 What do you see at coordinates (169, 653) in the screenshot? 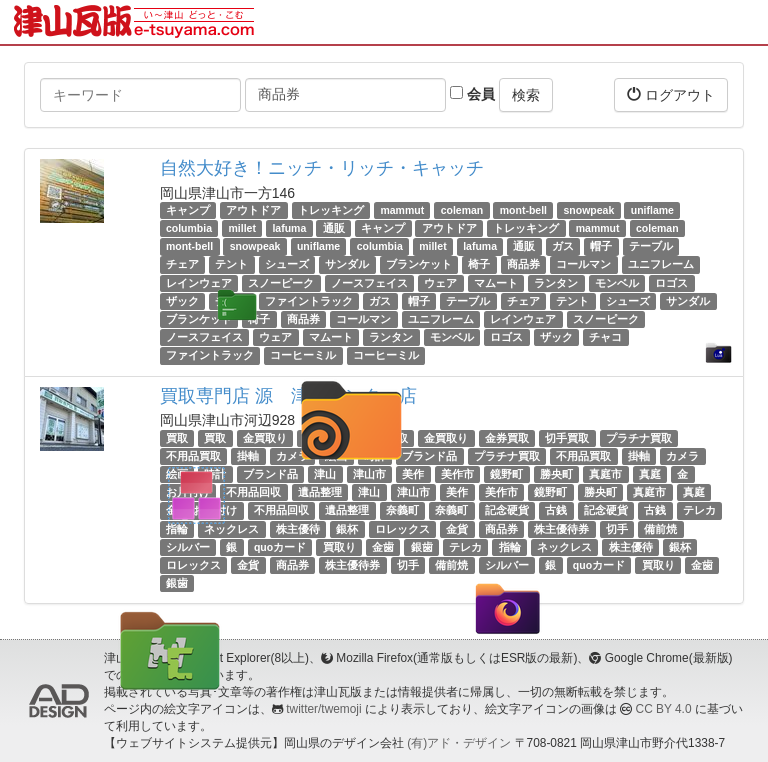
I see `open mcreator project files folder` at bounding box center [169, 653].